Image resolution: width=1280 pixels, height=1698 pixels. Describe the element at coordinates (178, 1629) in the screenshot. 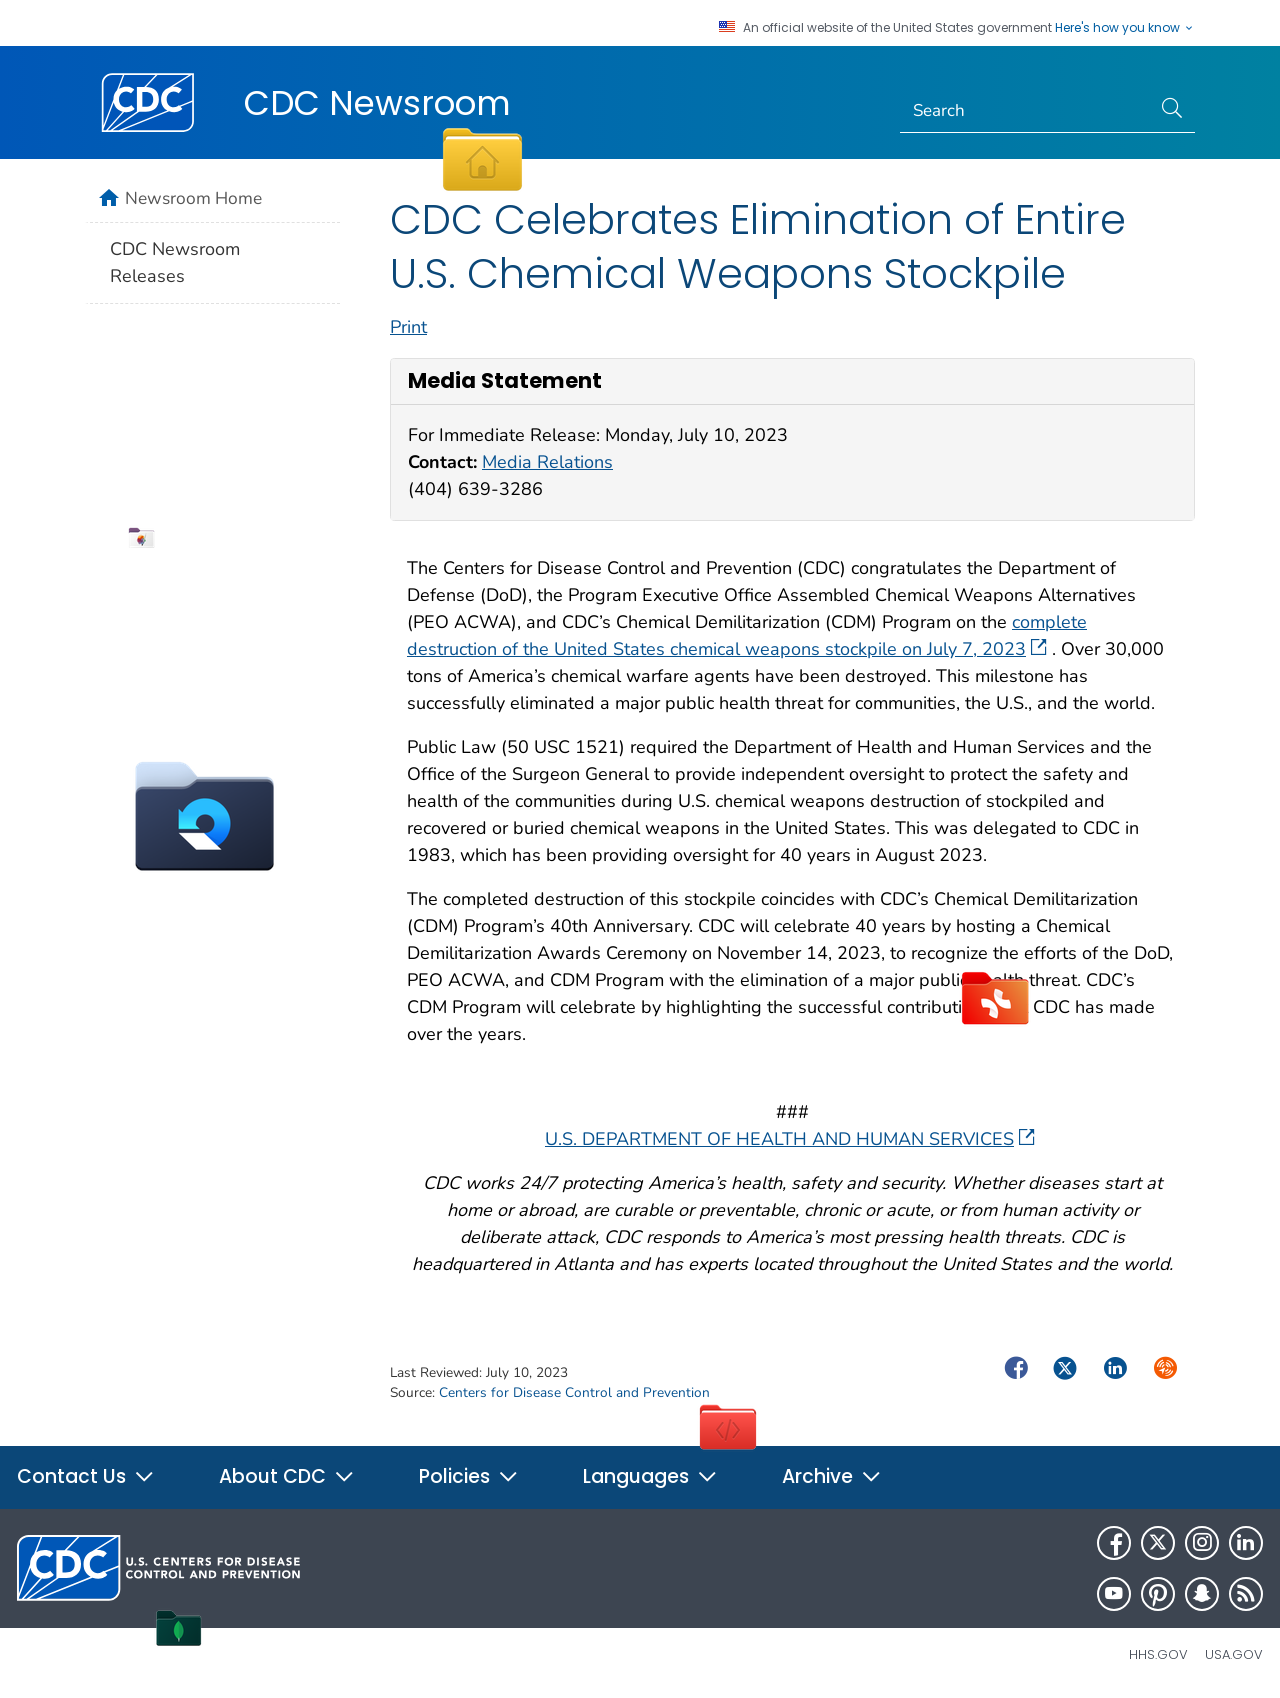

I see `open mongodb database files folder` at that location.